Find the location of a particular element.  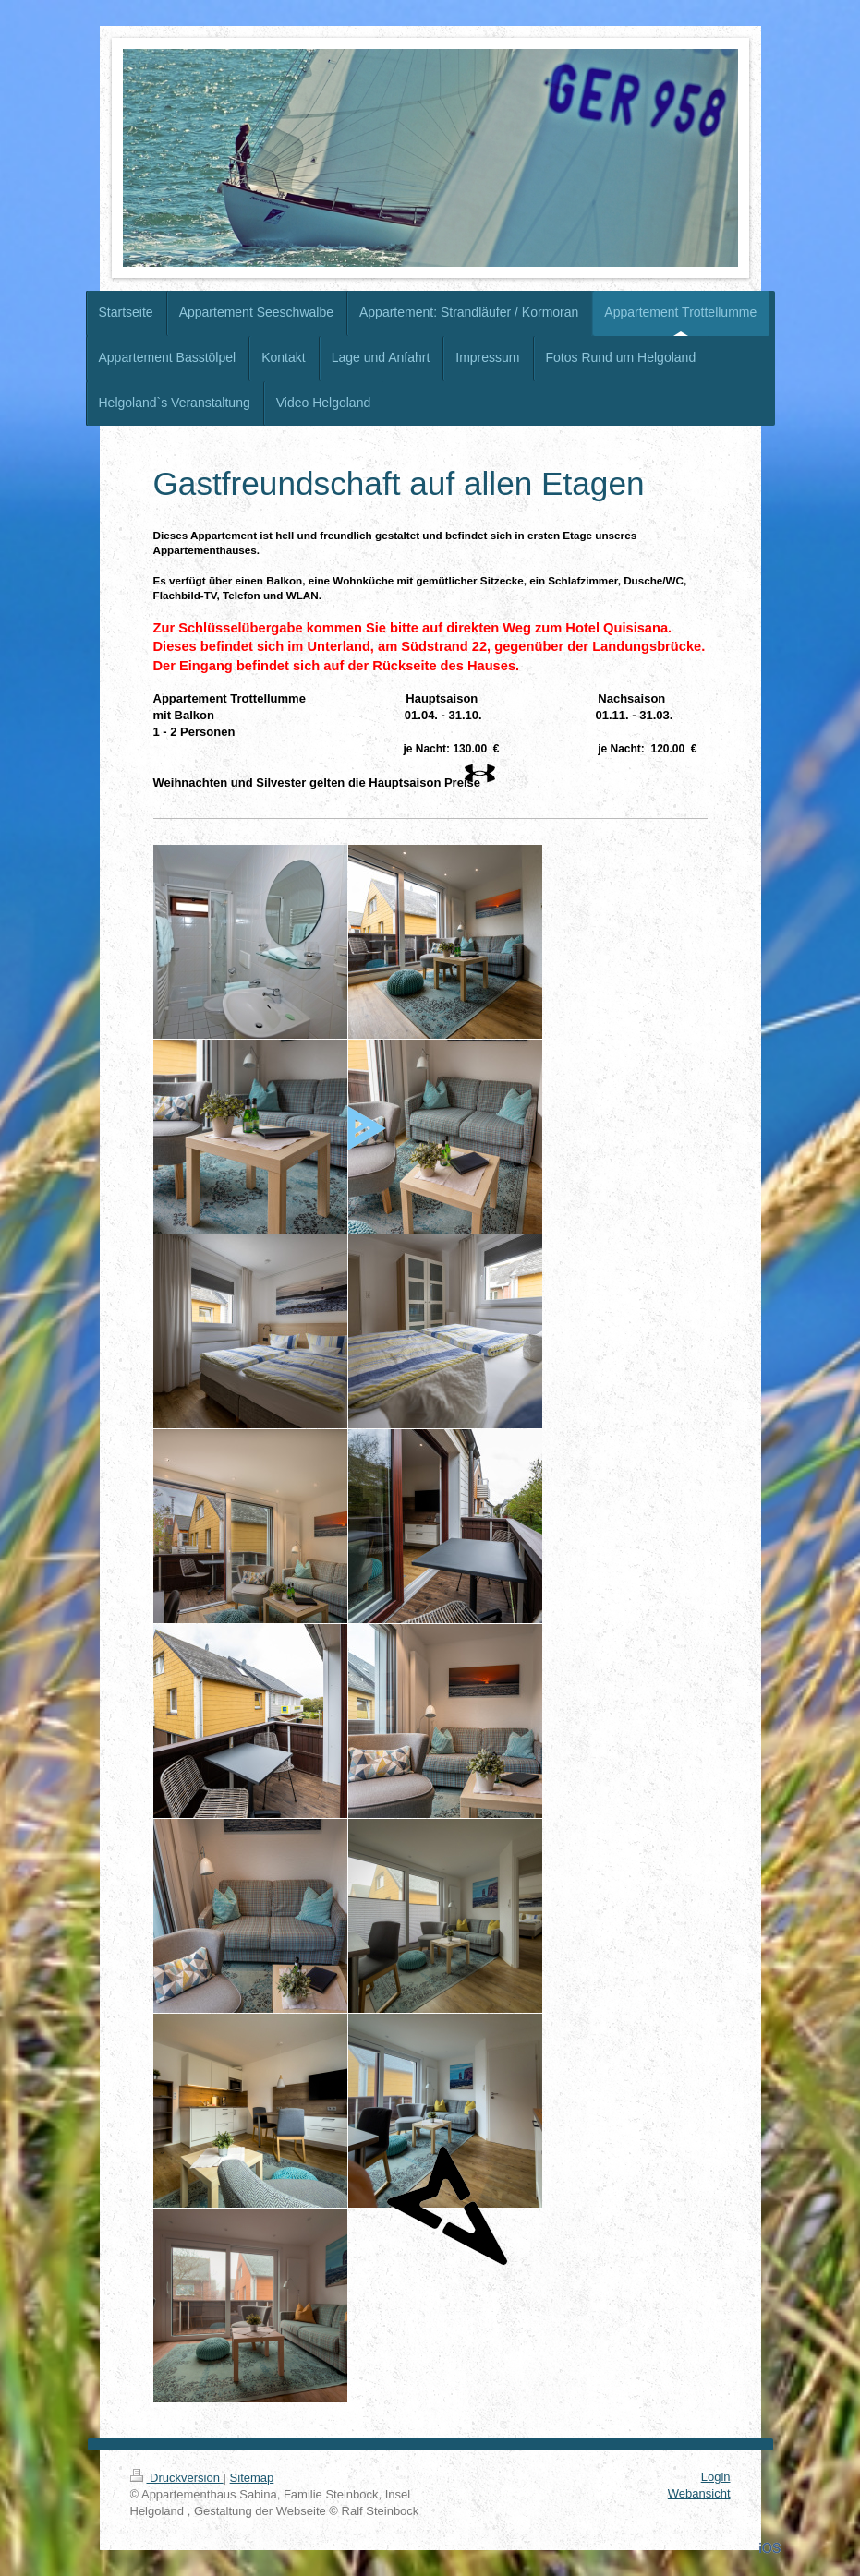

open mapillary street-level imagery app is located at coordinates (447, 2206).